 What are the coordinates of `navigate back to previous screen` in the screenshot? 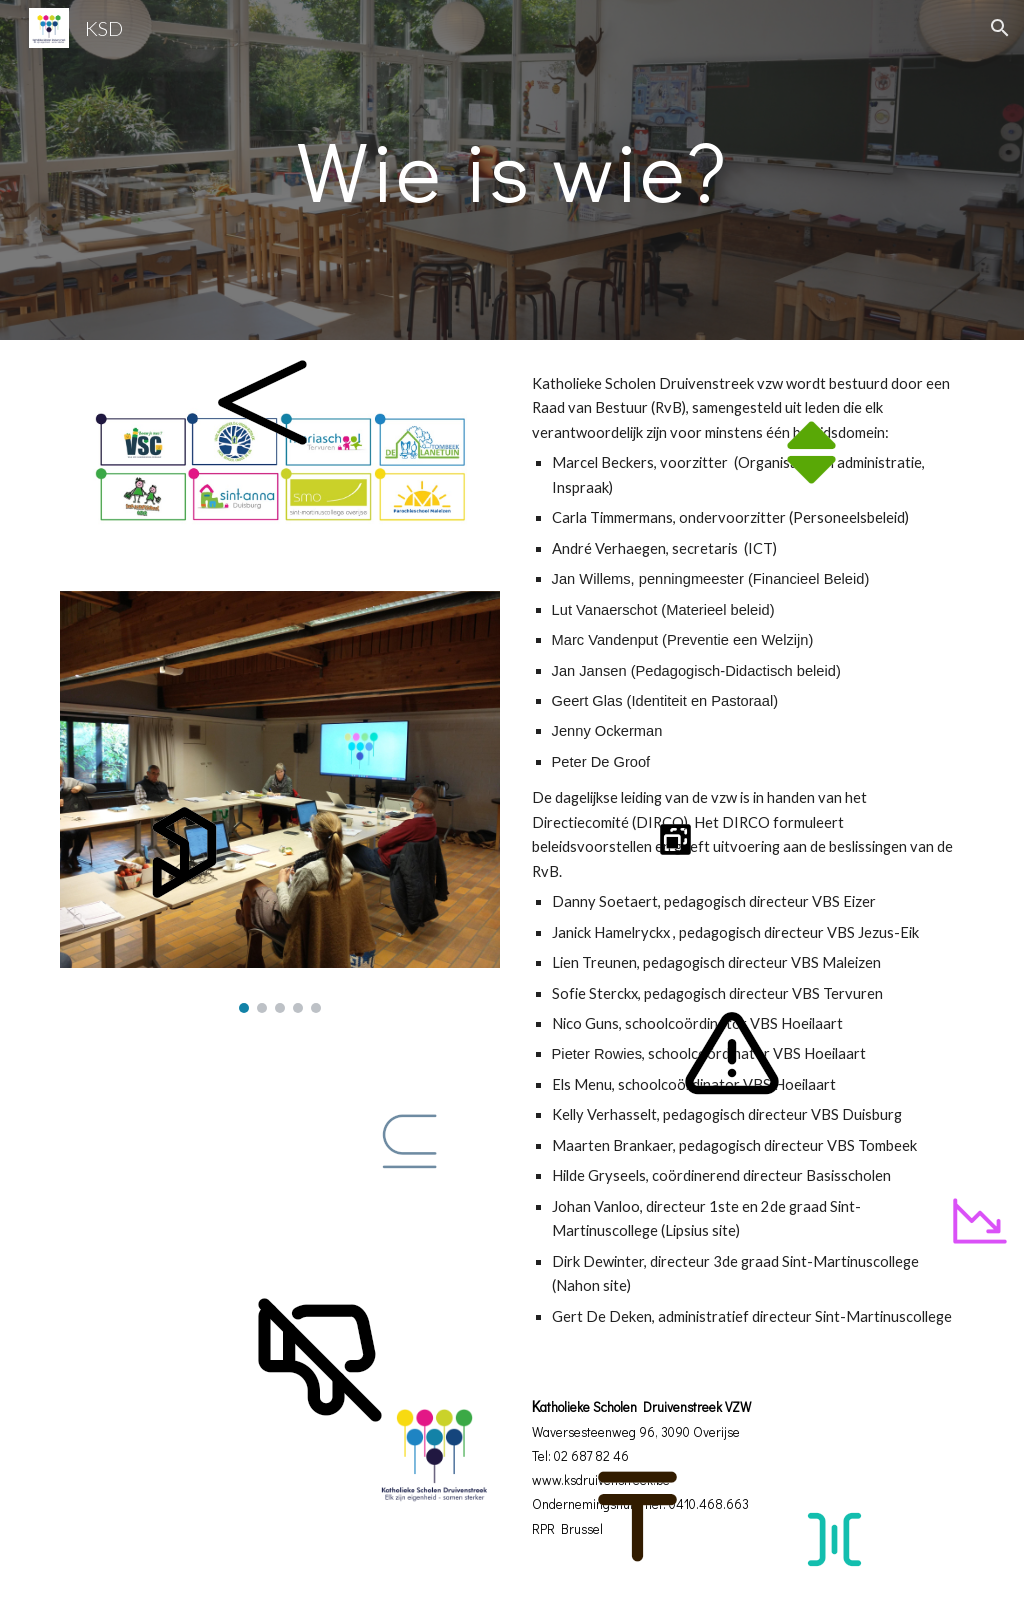 It's located at (264, 402).